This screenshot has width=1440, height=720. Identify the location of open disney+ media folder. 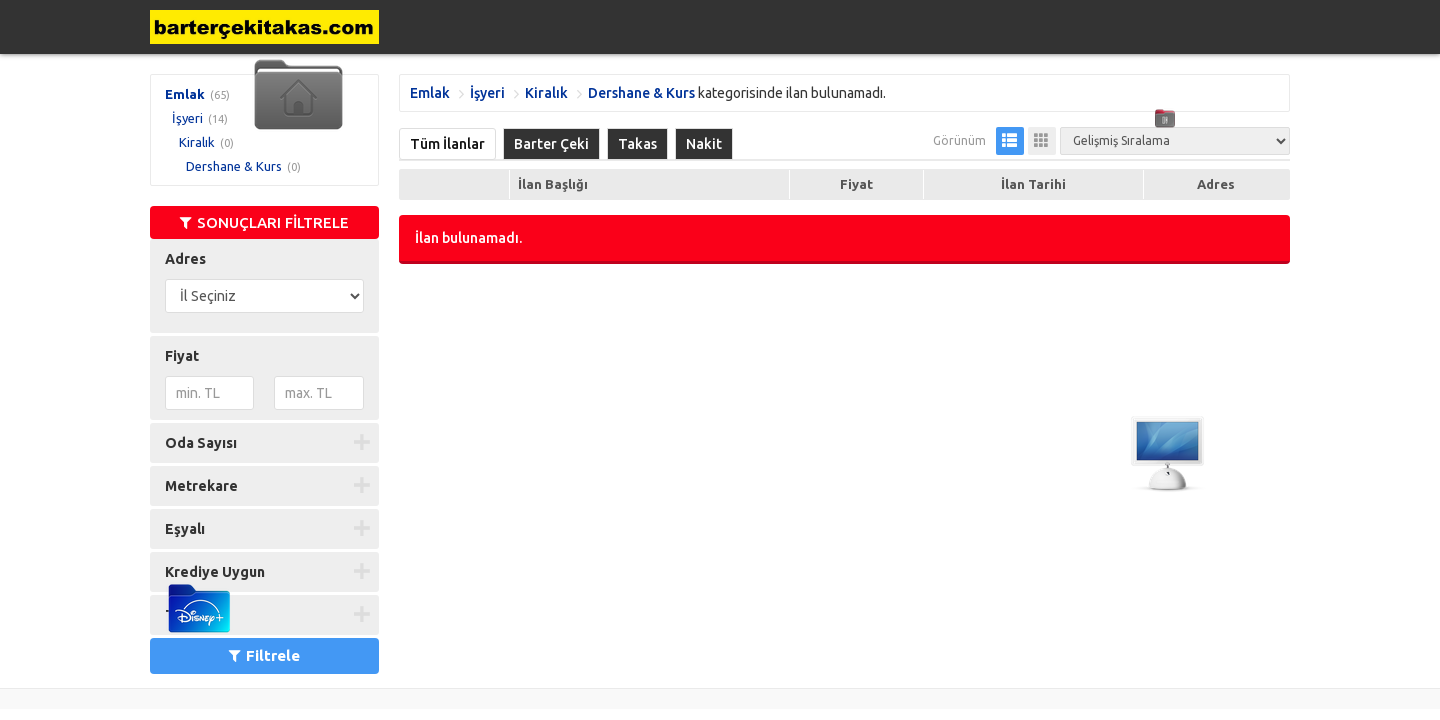
(199, 610).